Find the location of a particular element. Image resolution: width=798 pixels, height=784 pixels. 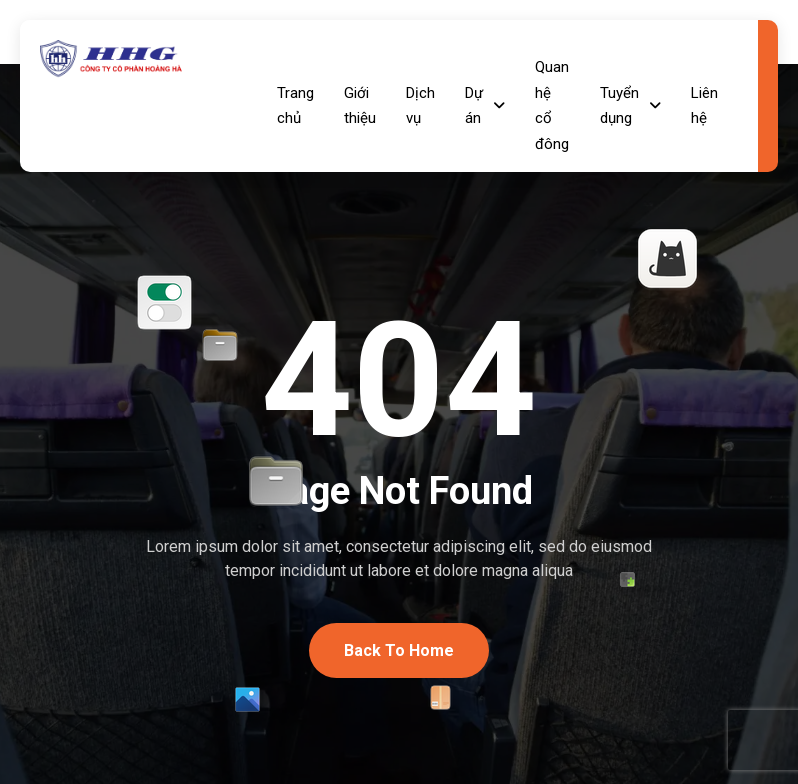

open the windows photos app is located at coordinates (247, 699).